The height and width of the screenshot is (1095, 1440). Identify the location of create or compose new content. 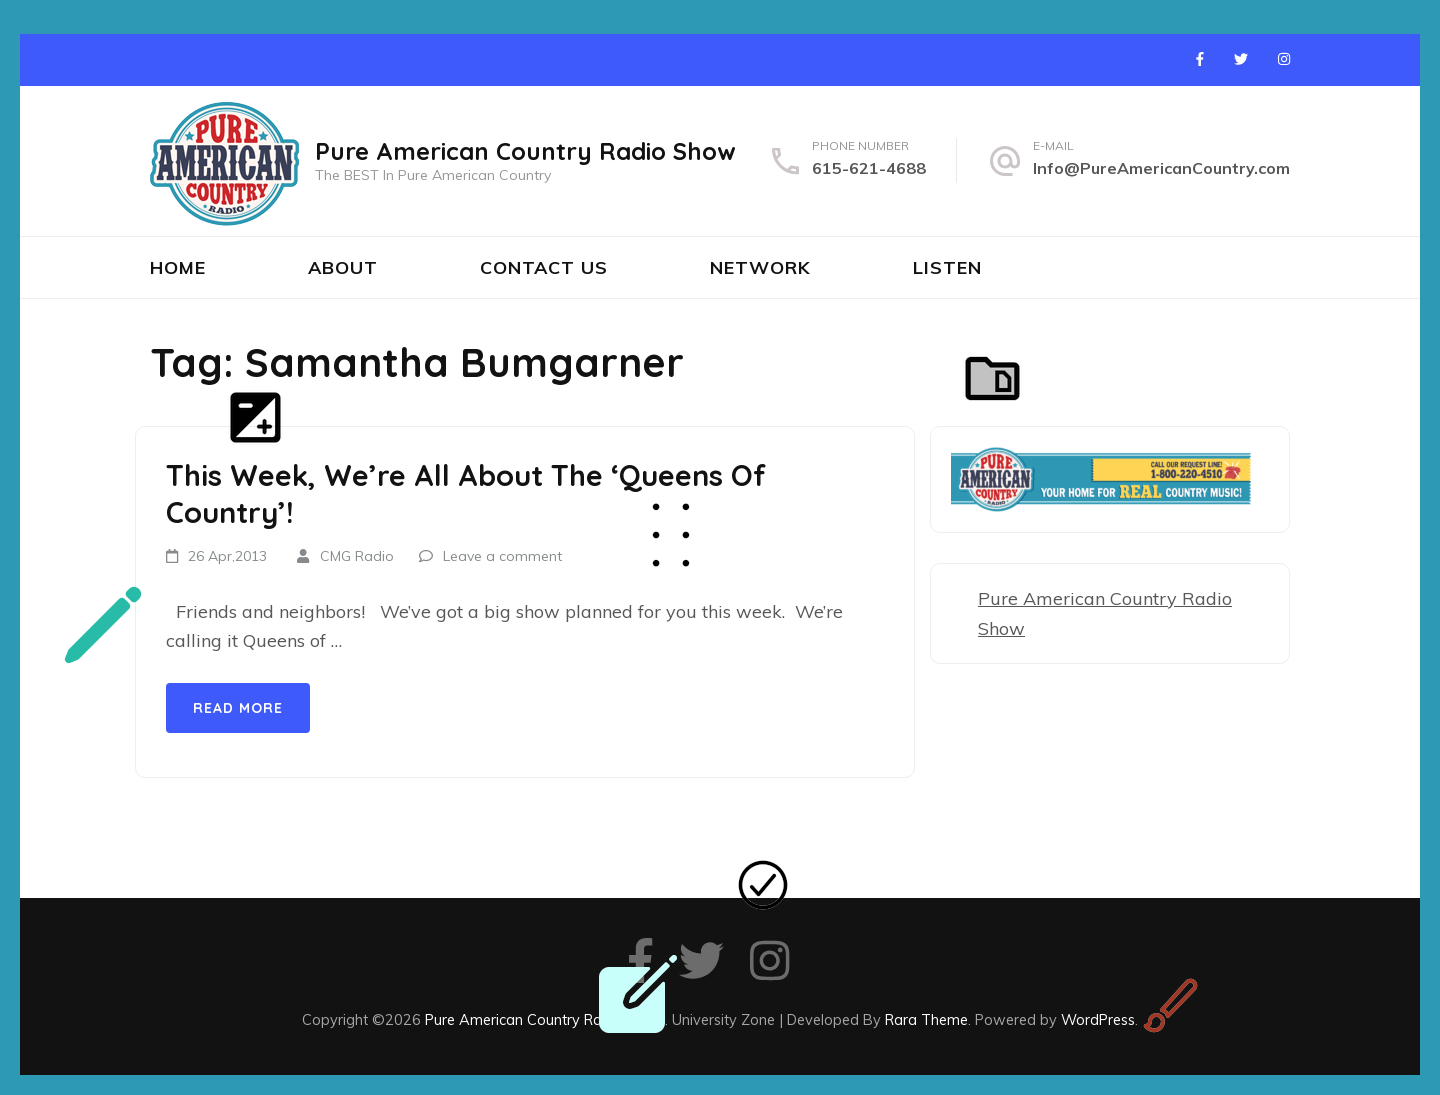
(638, 994).